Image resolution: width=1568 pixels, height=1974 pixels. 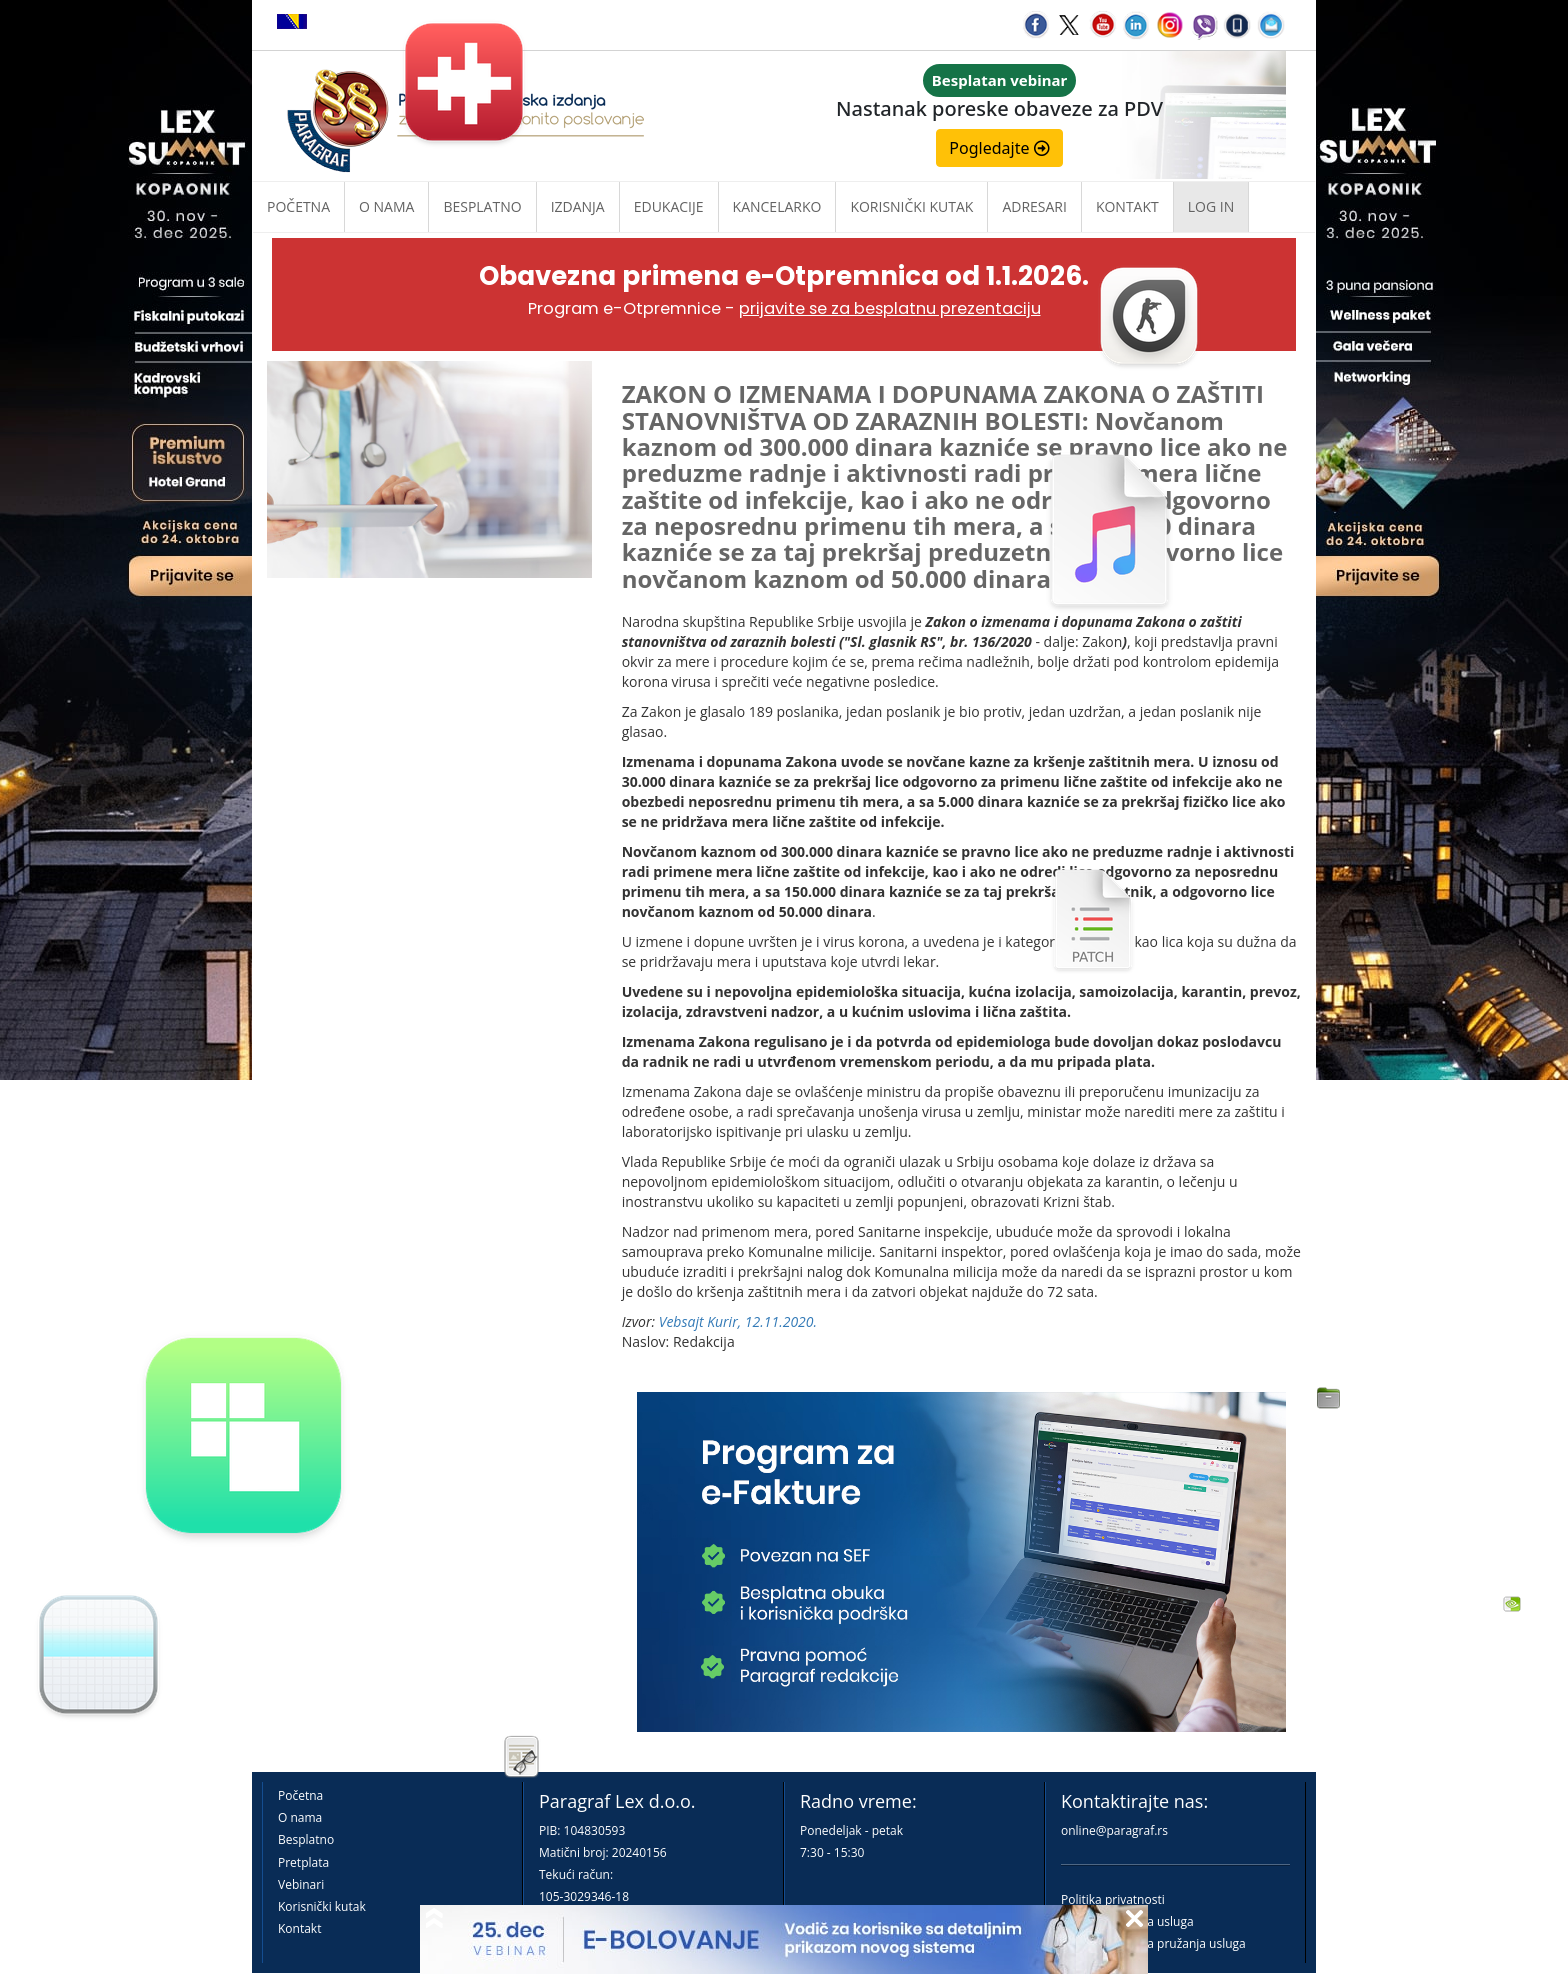 I want to click on generic audio file icon, so click(x=1109, y=532).